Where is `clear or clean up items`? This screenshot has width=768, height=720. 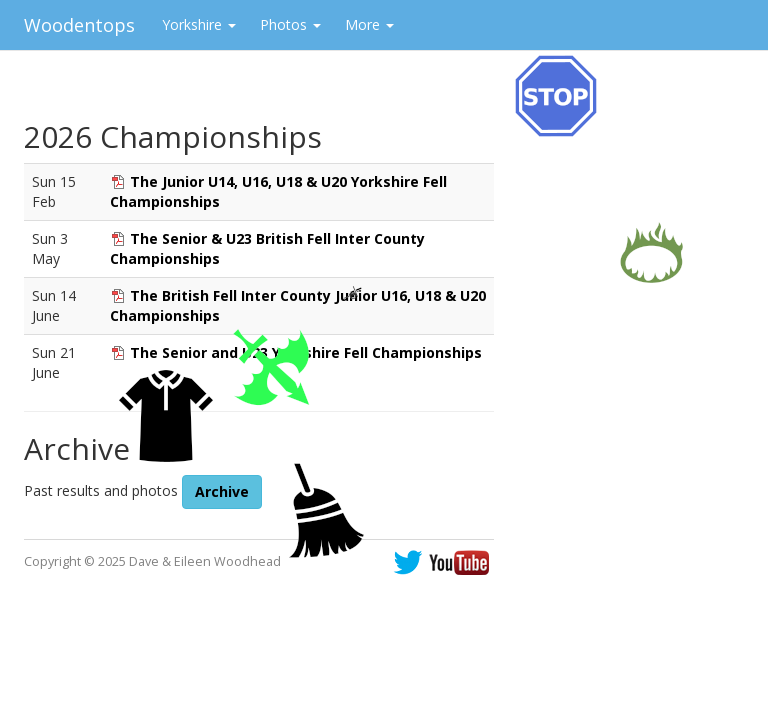
clear or clean up items is located at coordinates (315, 512).